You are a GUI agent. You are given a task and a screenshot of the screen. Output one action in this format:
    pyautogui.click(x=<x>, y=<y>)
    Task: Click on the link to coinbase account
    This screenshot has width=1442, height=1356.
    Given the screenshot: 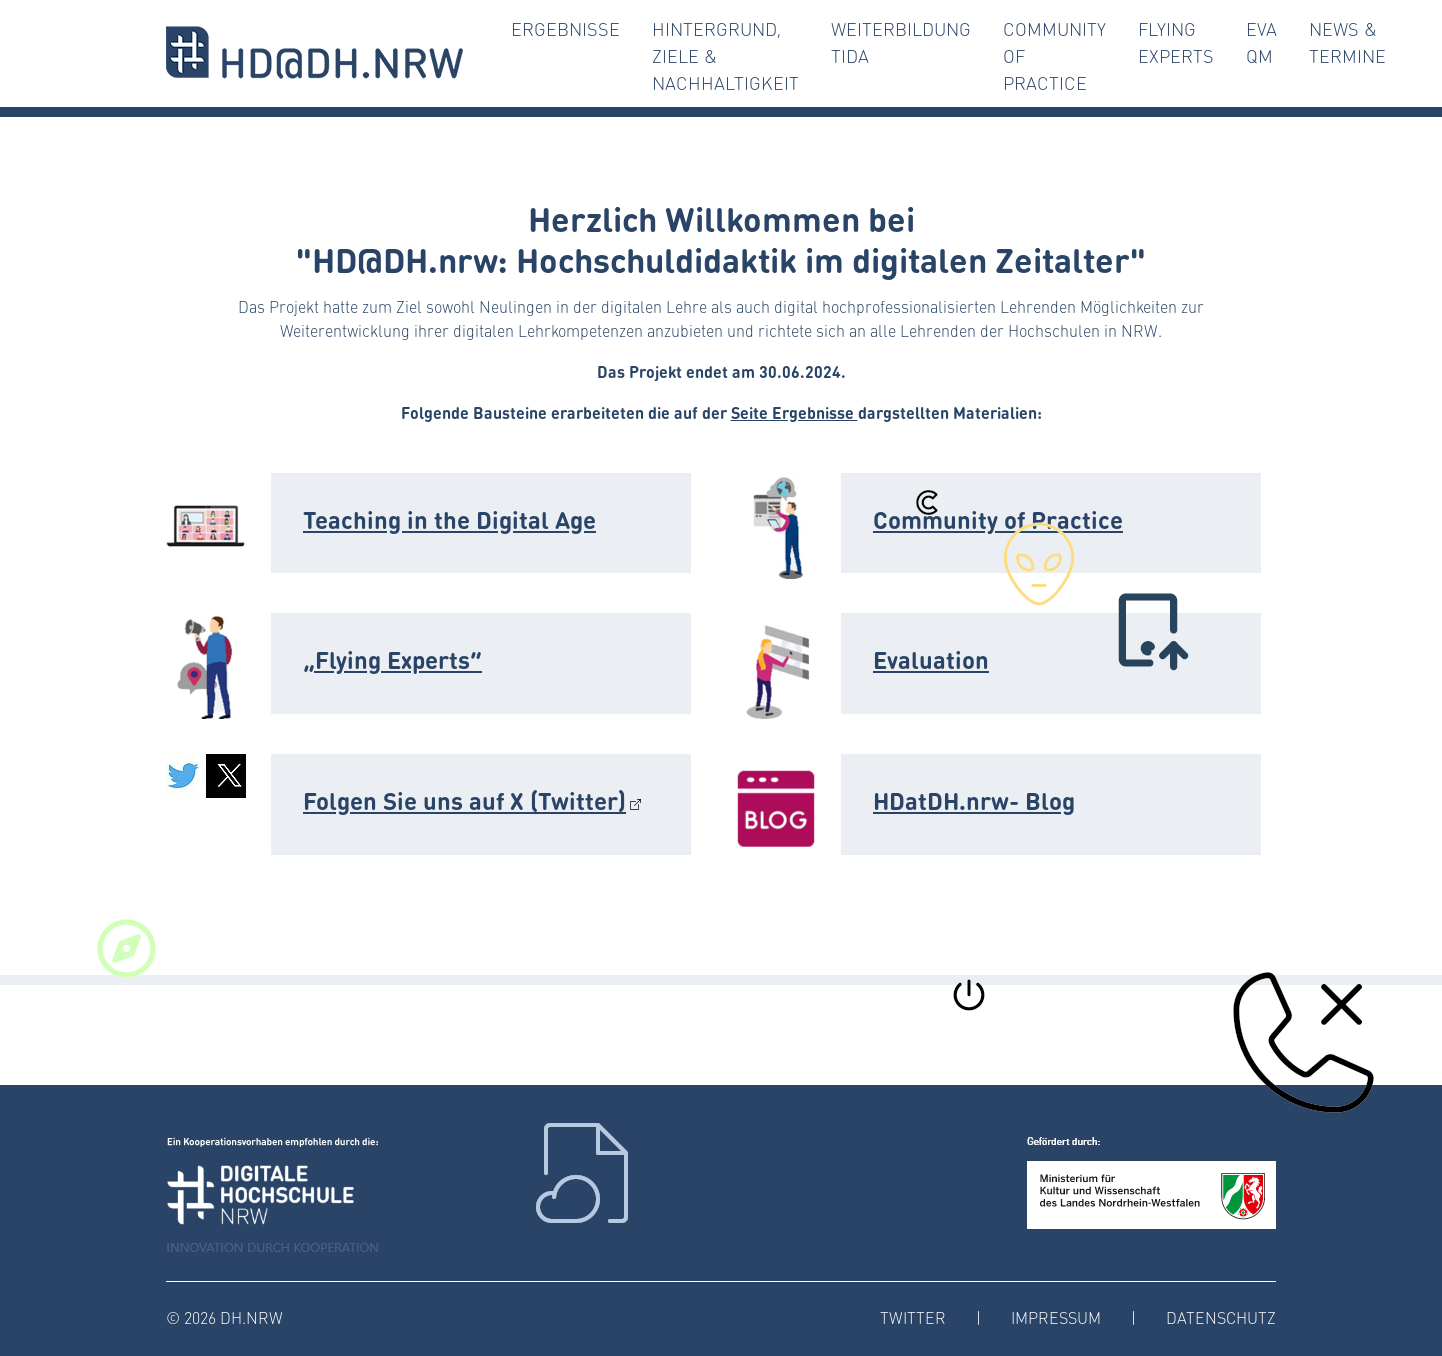 What is the action you would take?
    pyautogui.click(x=927, y=502)
    